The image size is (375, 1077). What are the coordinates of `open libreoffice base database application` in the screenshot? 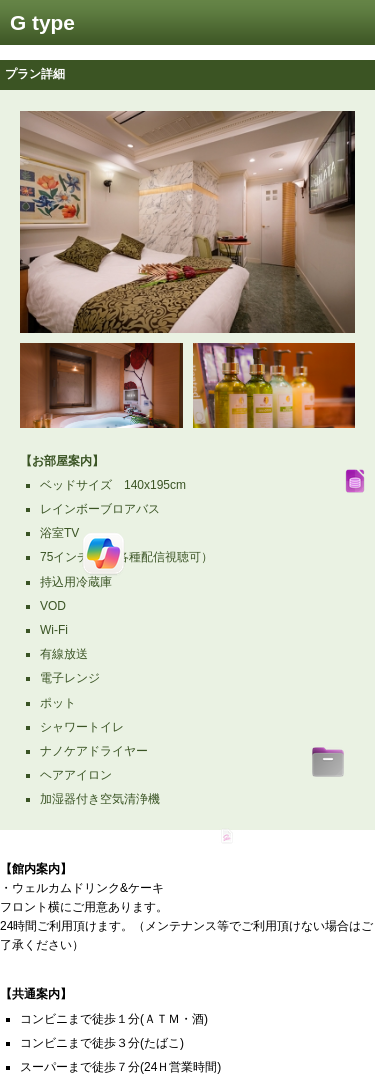 It's located at (355, 481).